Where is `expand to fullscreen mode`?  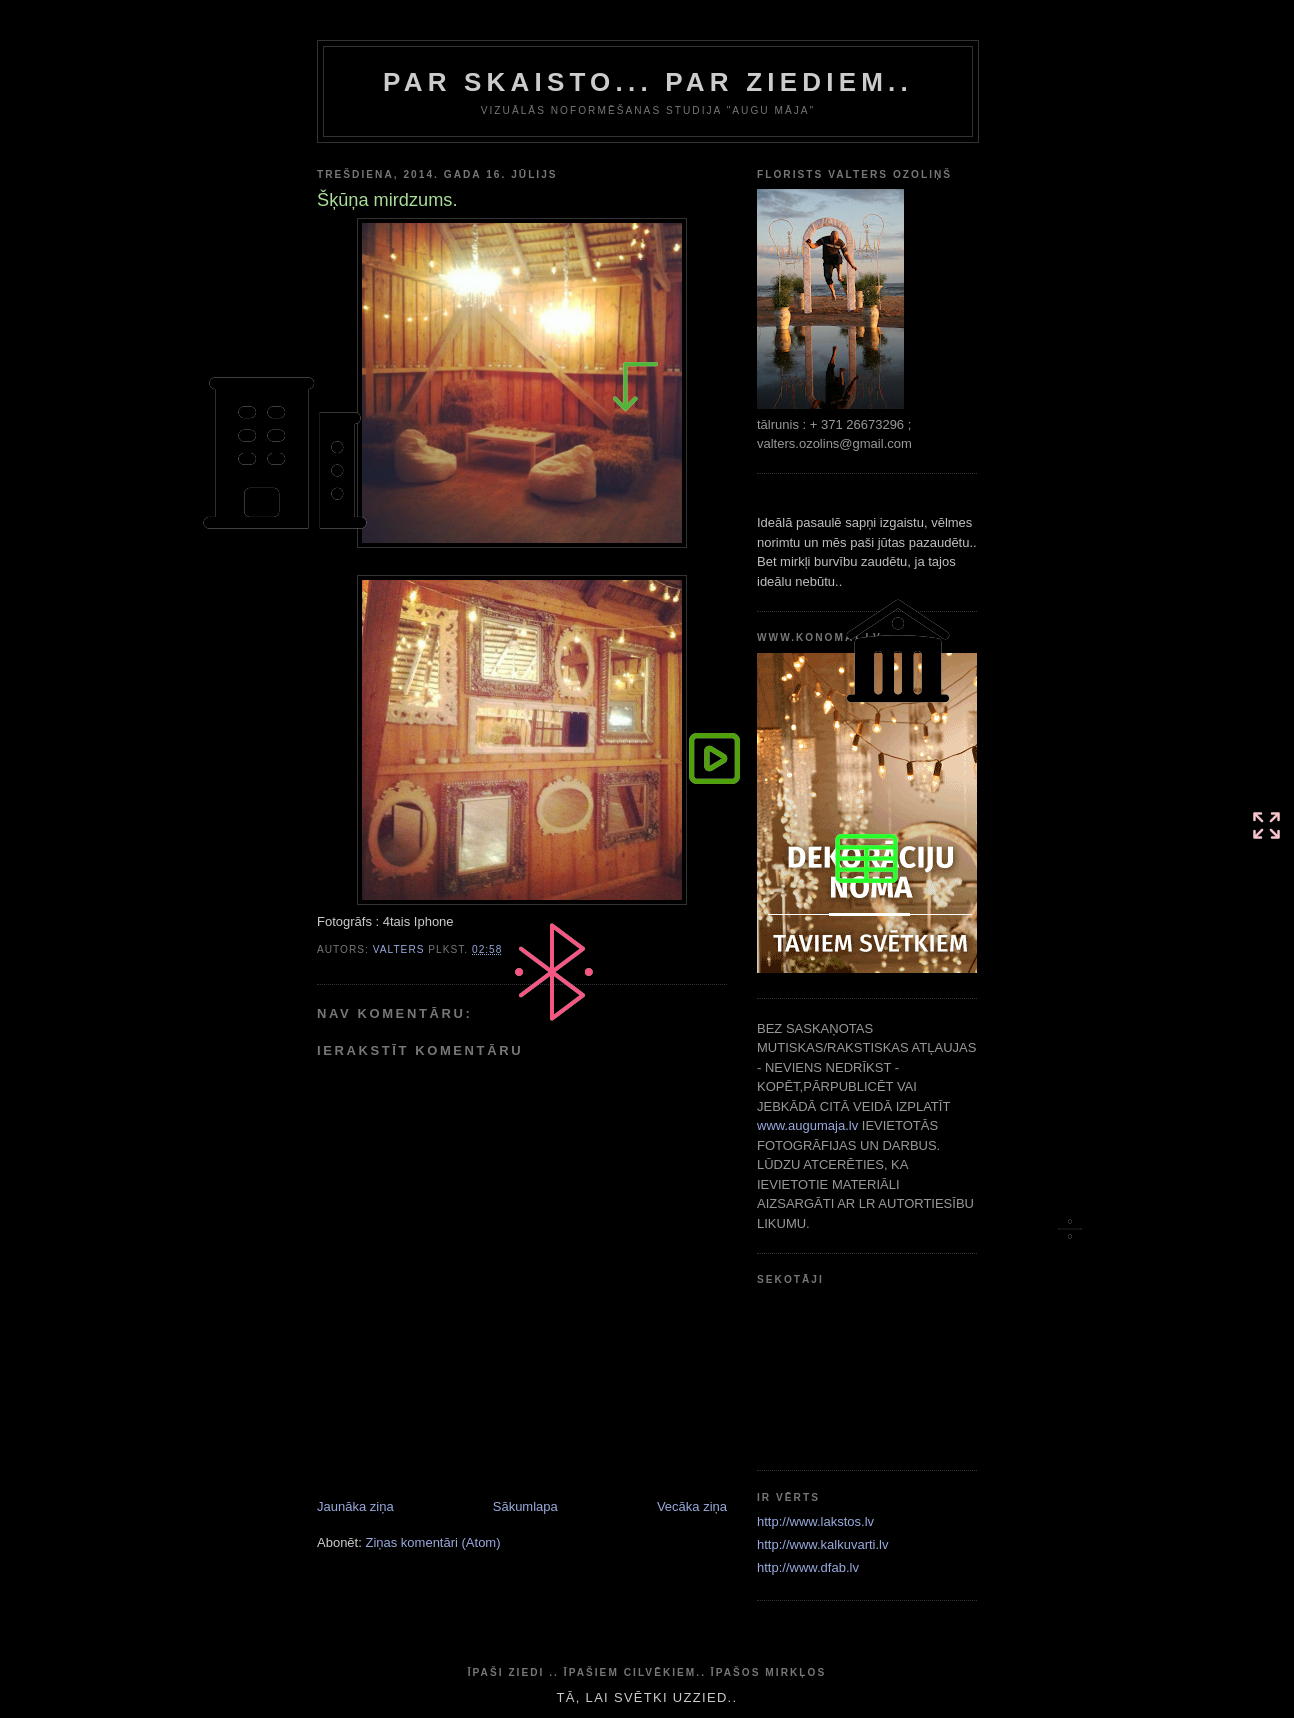 expand to fullscreen mode is located at coordinates (1266, 825).